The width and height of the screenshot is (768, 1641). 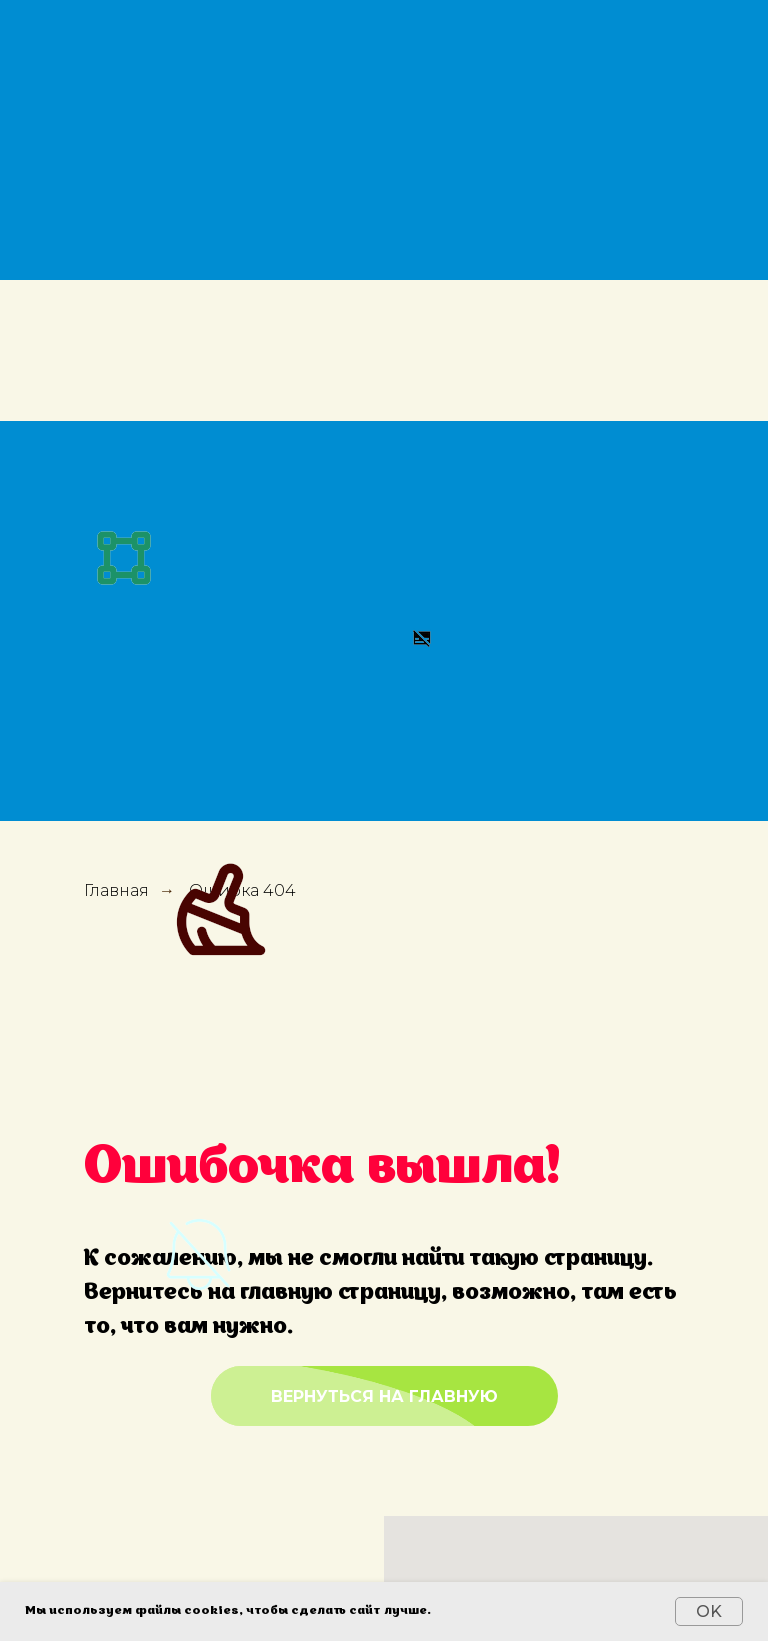 What do you see at coordinates (124, 558) in the screenshot?
I see `adjust selection or crop boundaries` at bounding box center [124, 558].